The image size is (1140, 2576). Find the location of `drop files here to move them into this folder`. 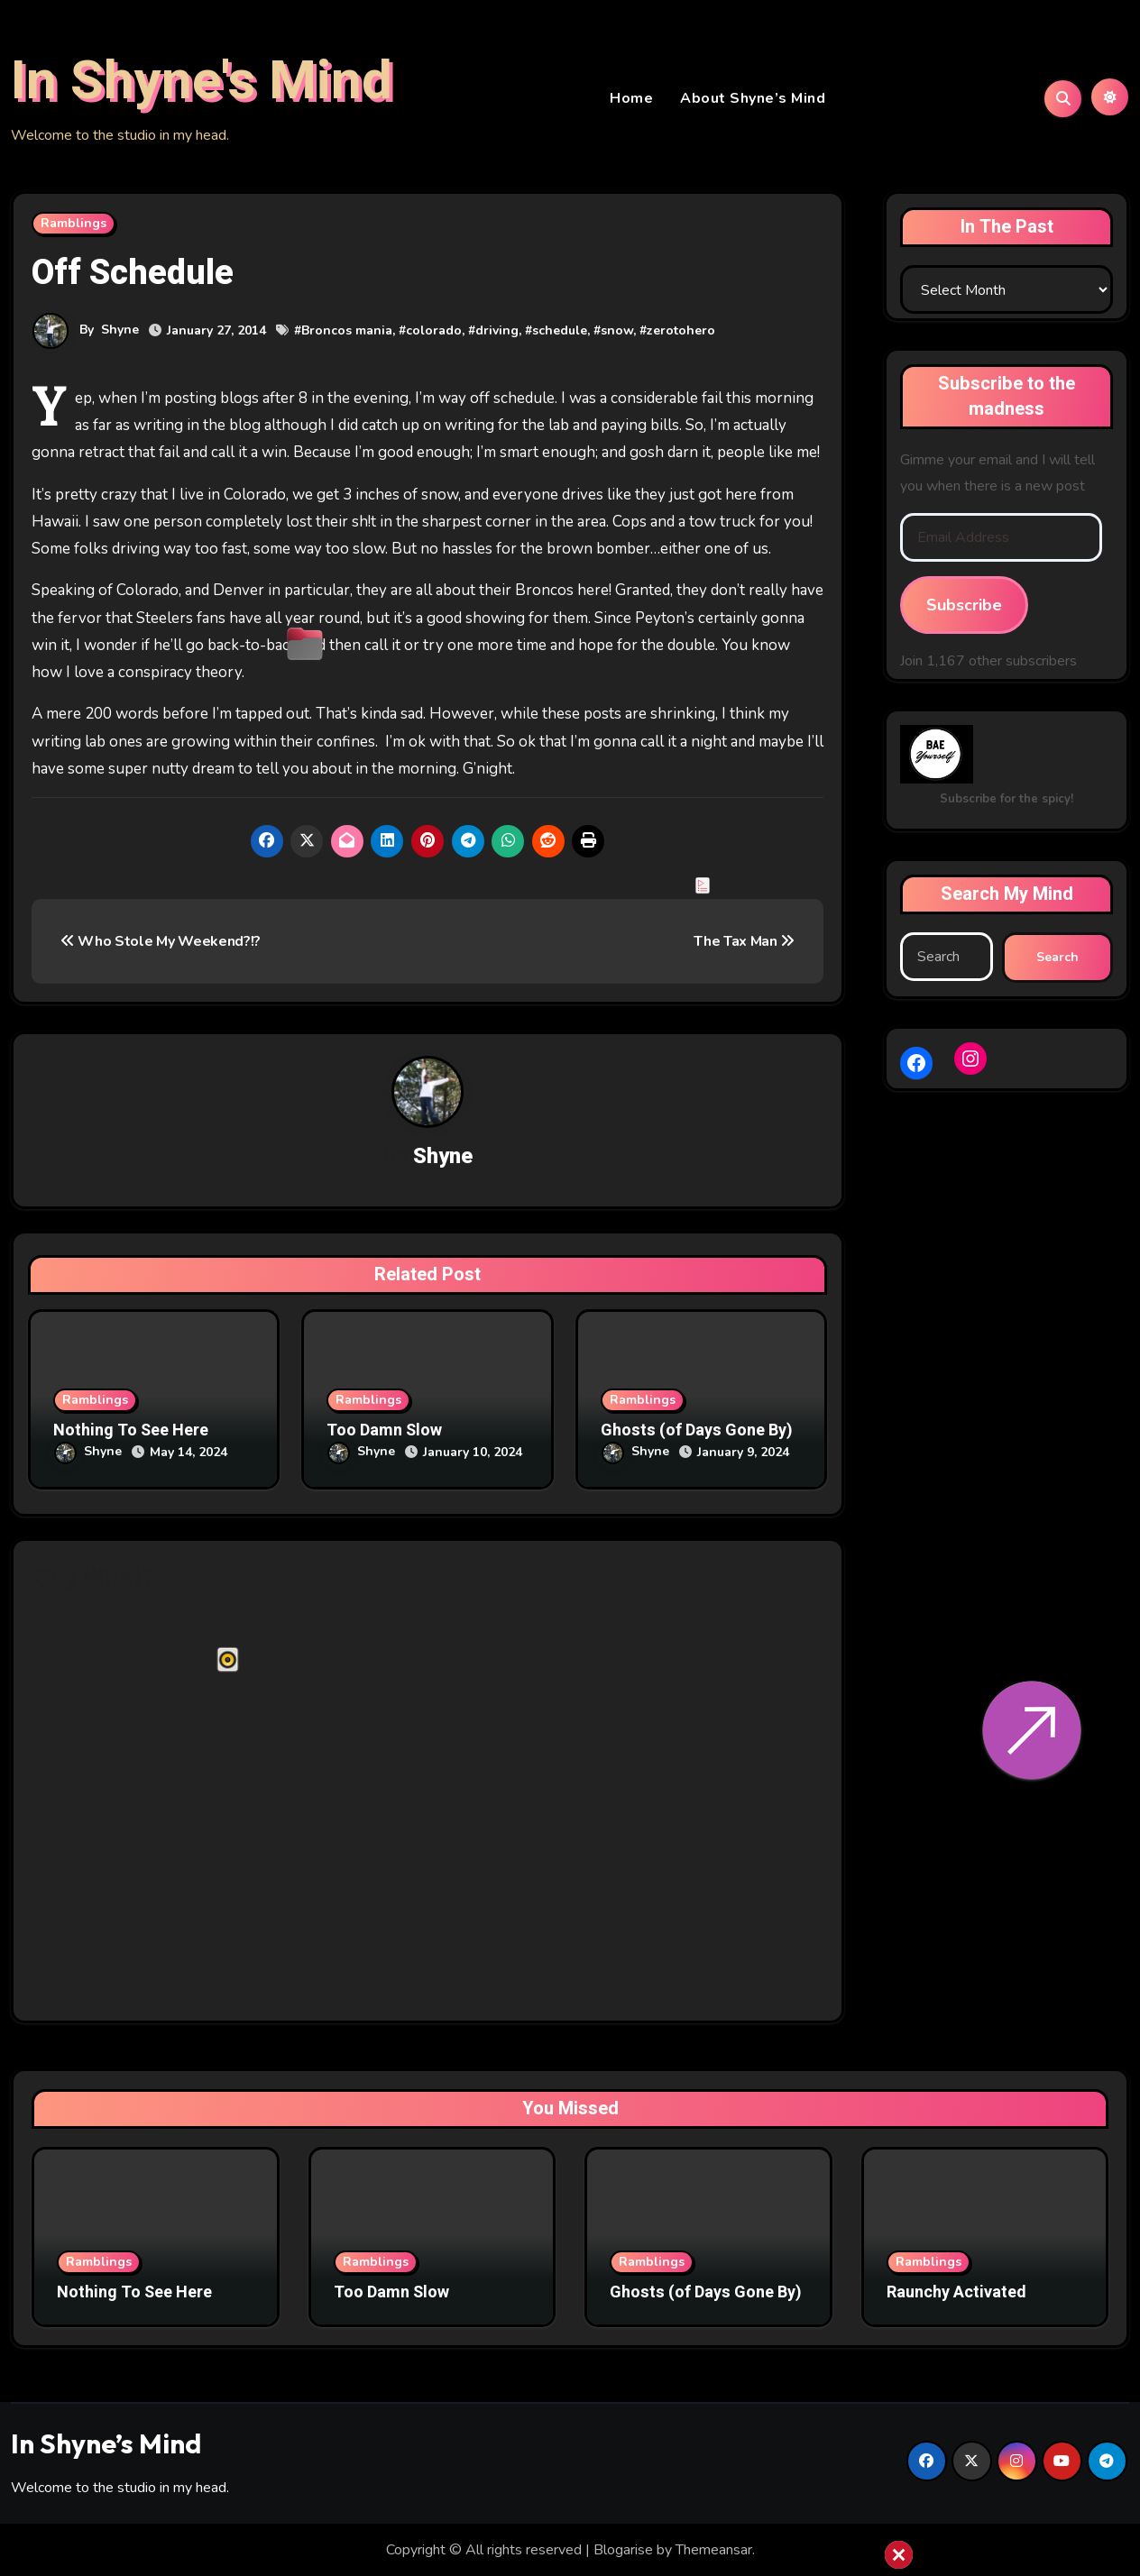

drop files here to move them into this folder is located at coordinates (305, 644).